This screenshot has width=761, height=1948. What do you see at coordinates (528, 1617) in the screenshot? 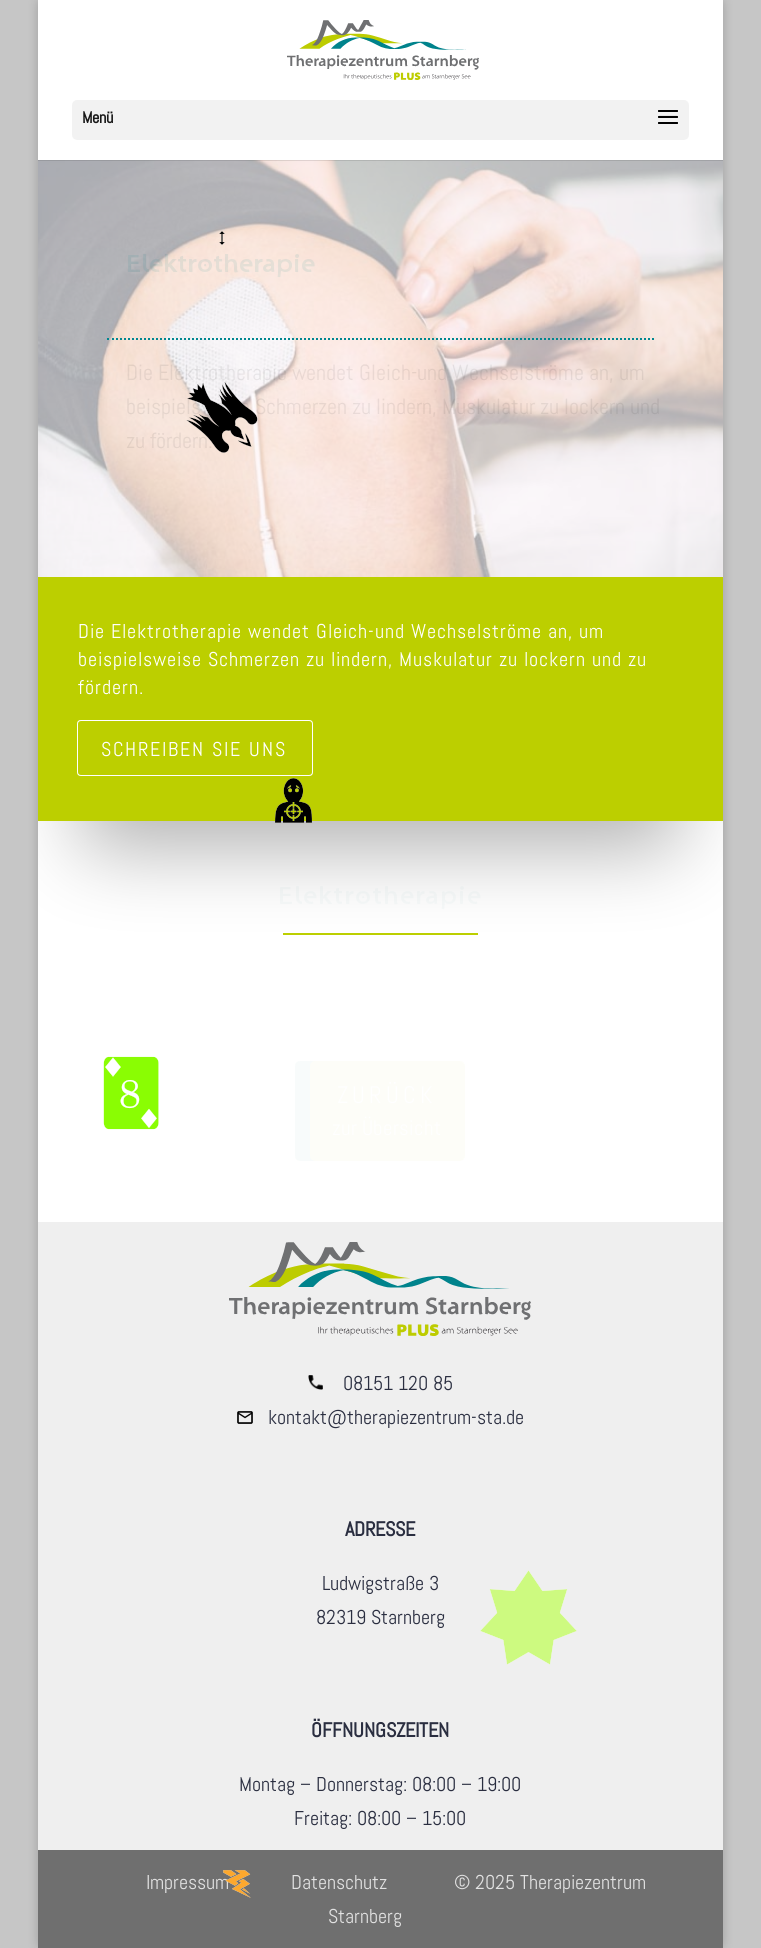
I see `indicates a special or featured item` at bounding box center [528, 1617].